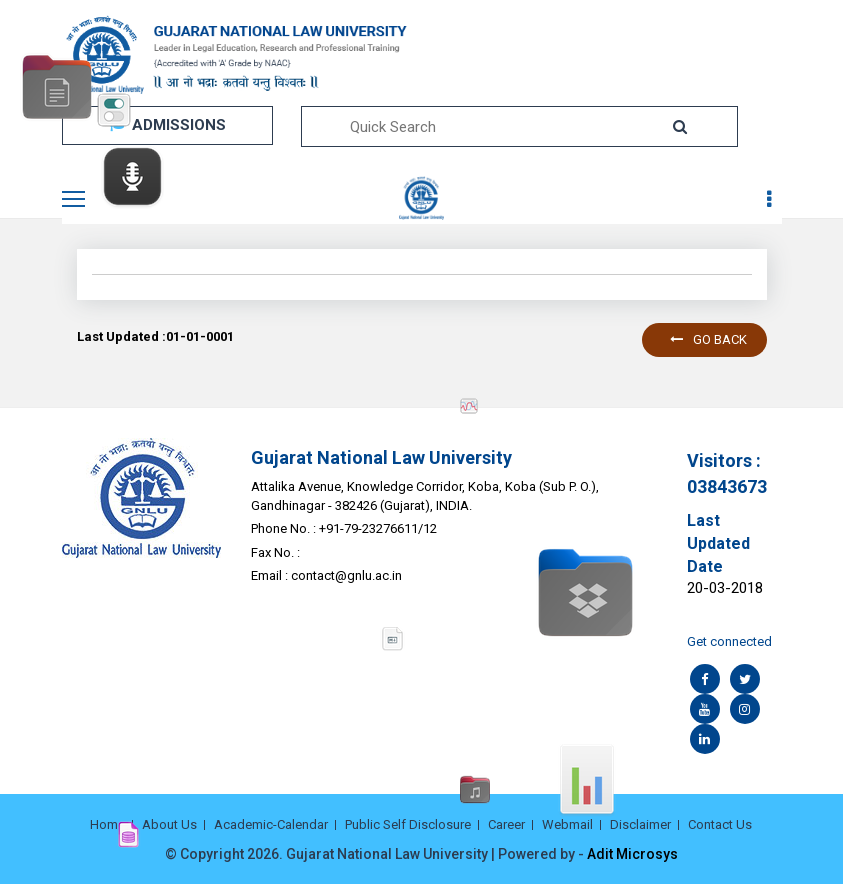 The width and height of the screenshot is (843, 884). I want to click on open an opendocument chart template file, so click(587, 779).